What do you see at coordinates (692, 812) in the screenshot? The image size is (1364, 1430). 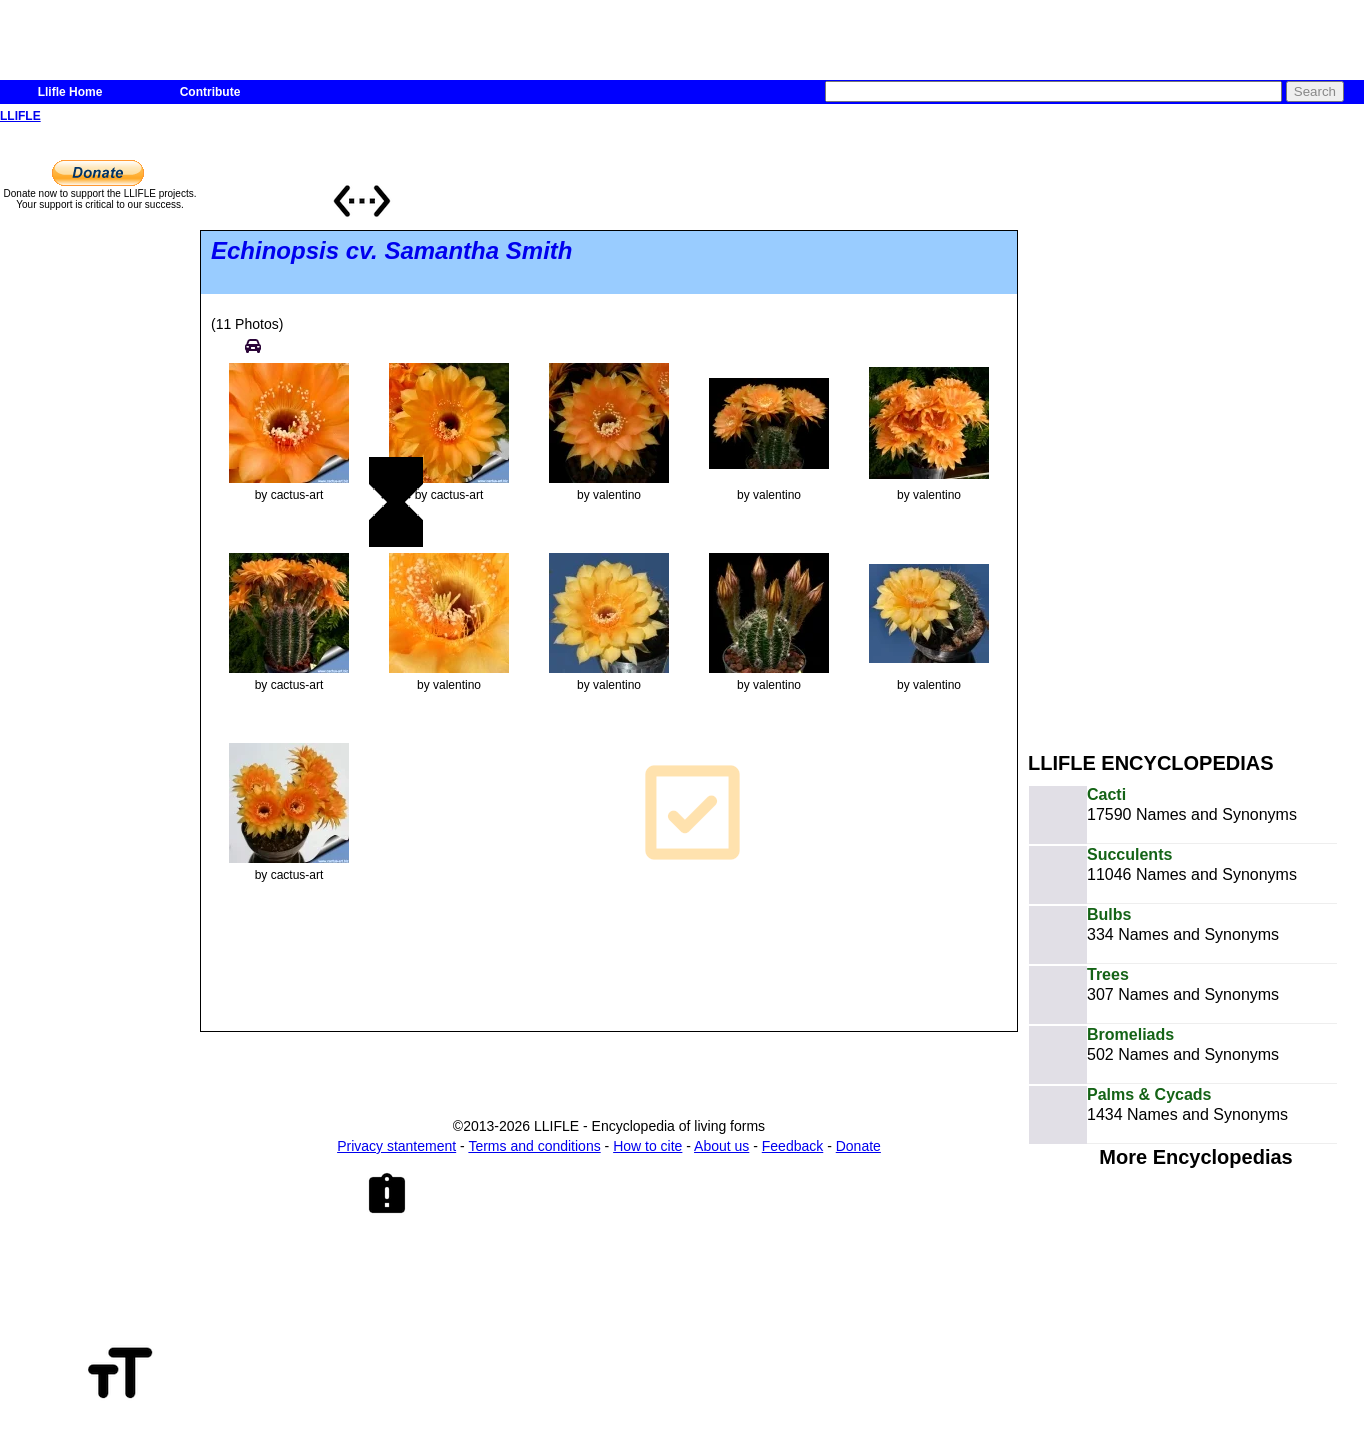 I see `mark task as complete` at bounding box center [692, 812].